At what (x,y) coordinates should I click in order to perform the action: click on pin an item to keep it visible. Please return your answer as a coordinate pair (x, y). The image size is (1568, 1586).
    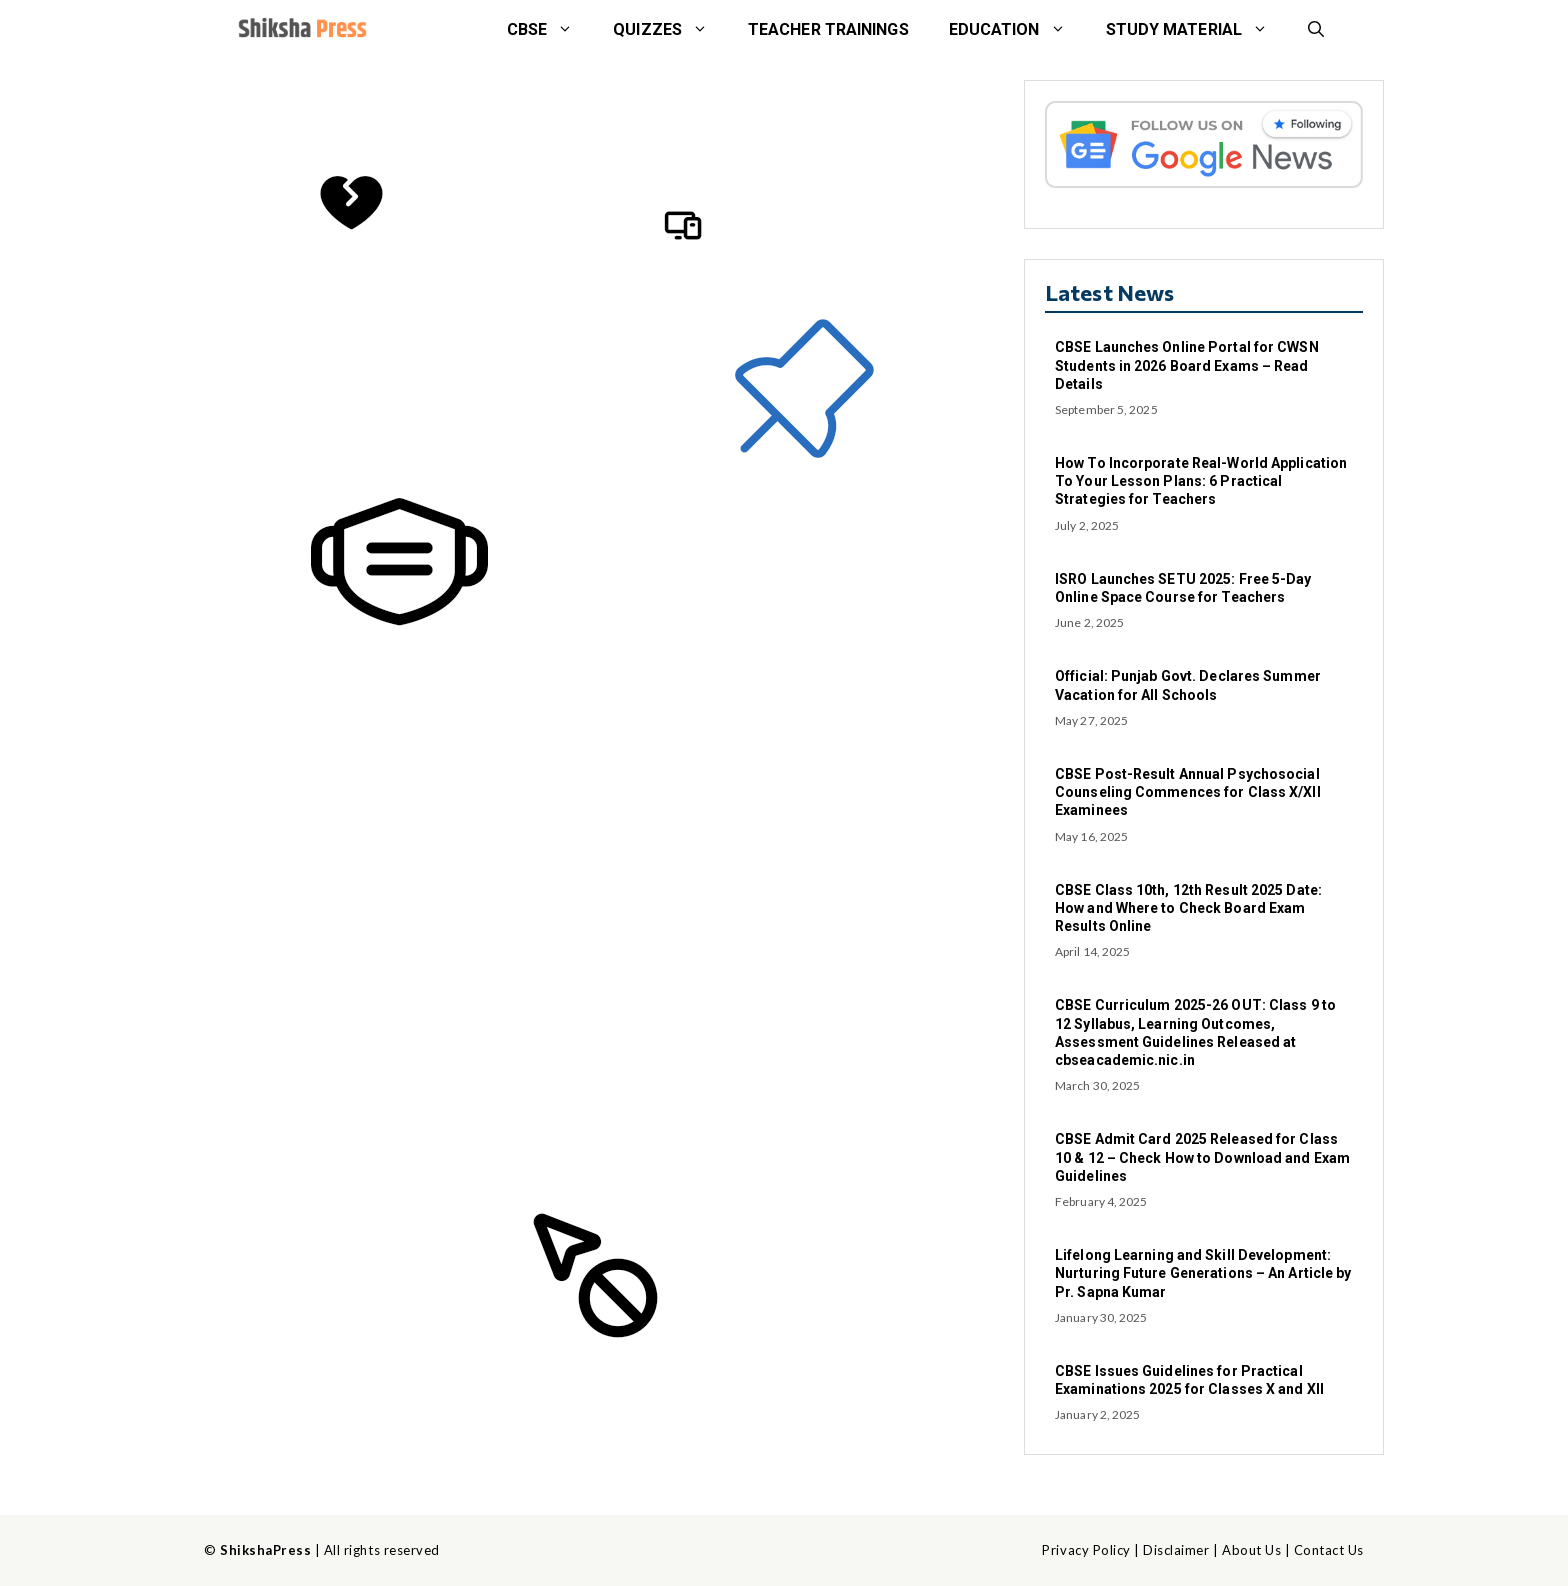
    Looking at the image, I should click on (799, 394).